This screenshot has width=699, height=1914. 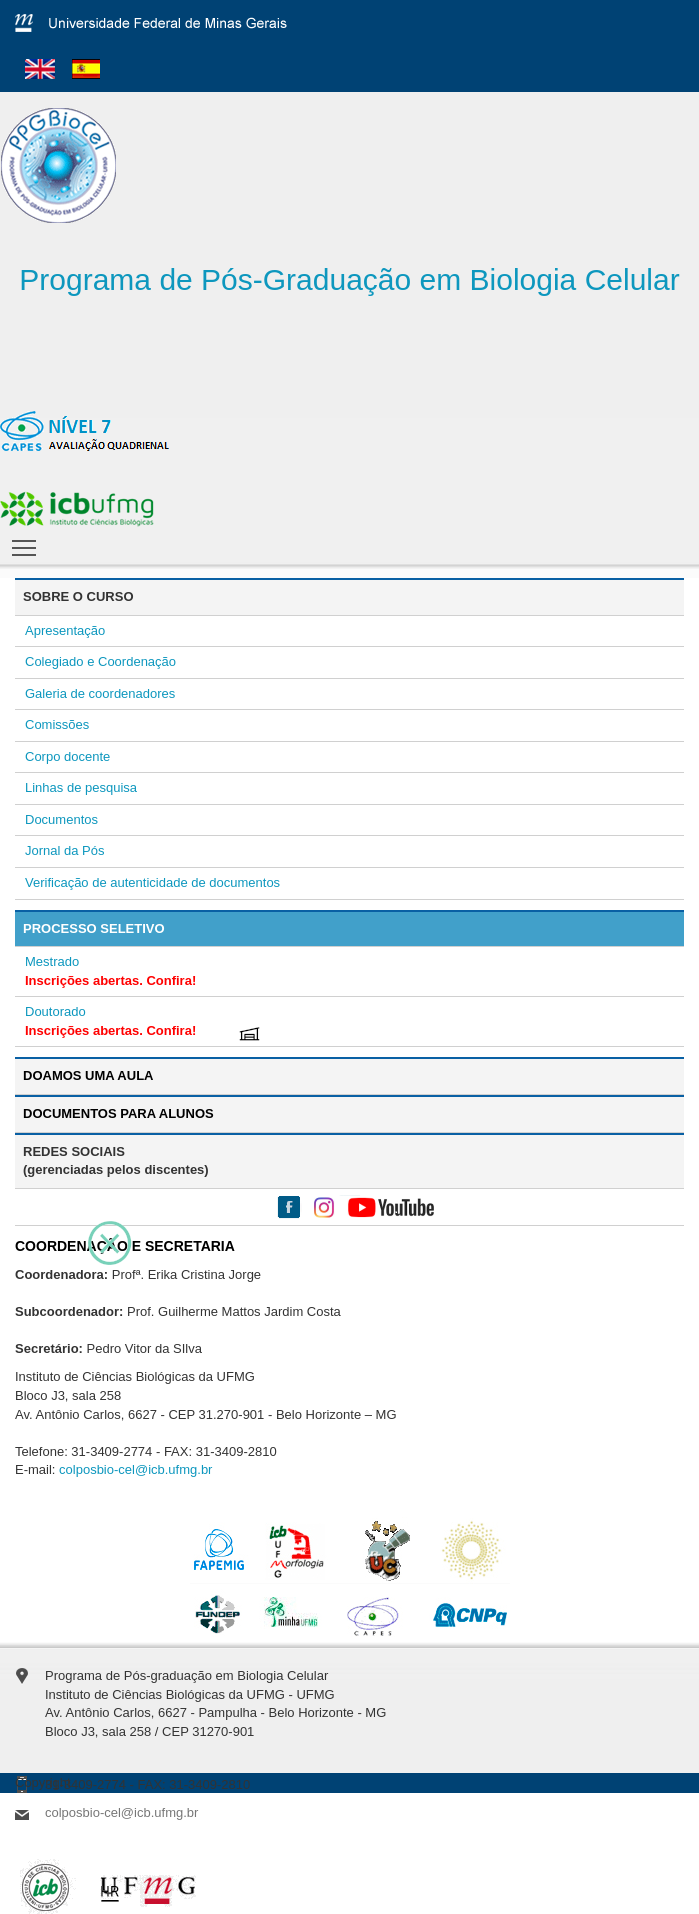 I want to click on insert a horizontal rule or divider line, so click(x=110, y=1893).